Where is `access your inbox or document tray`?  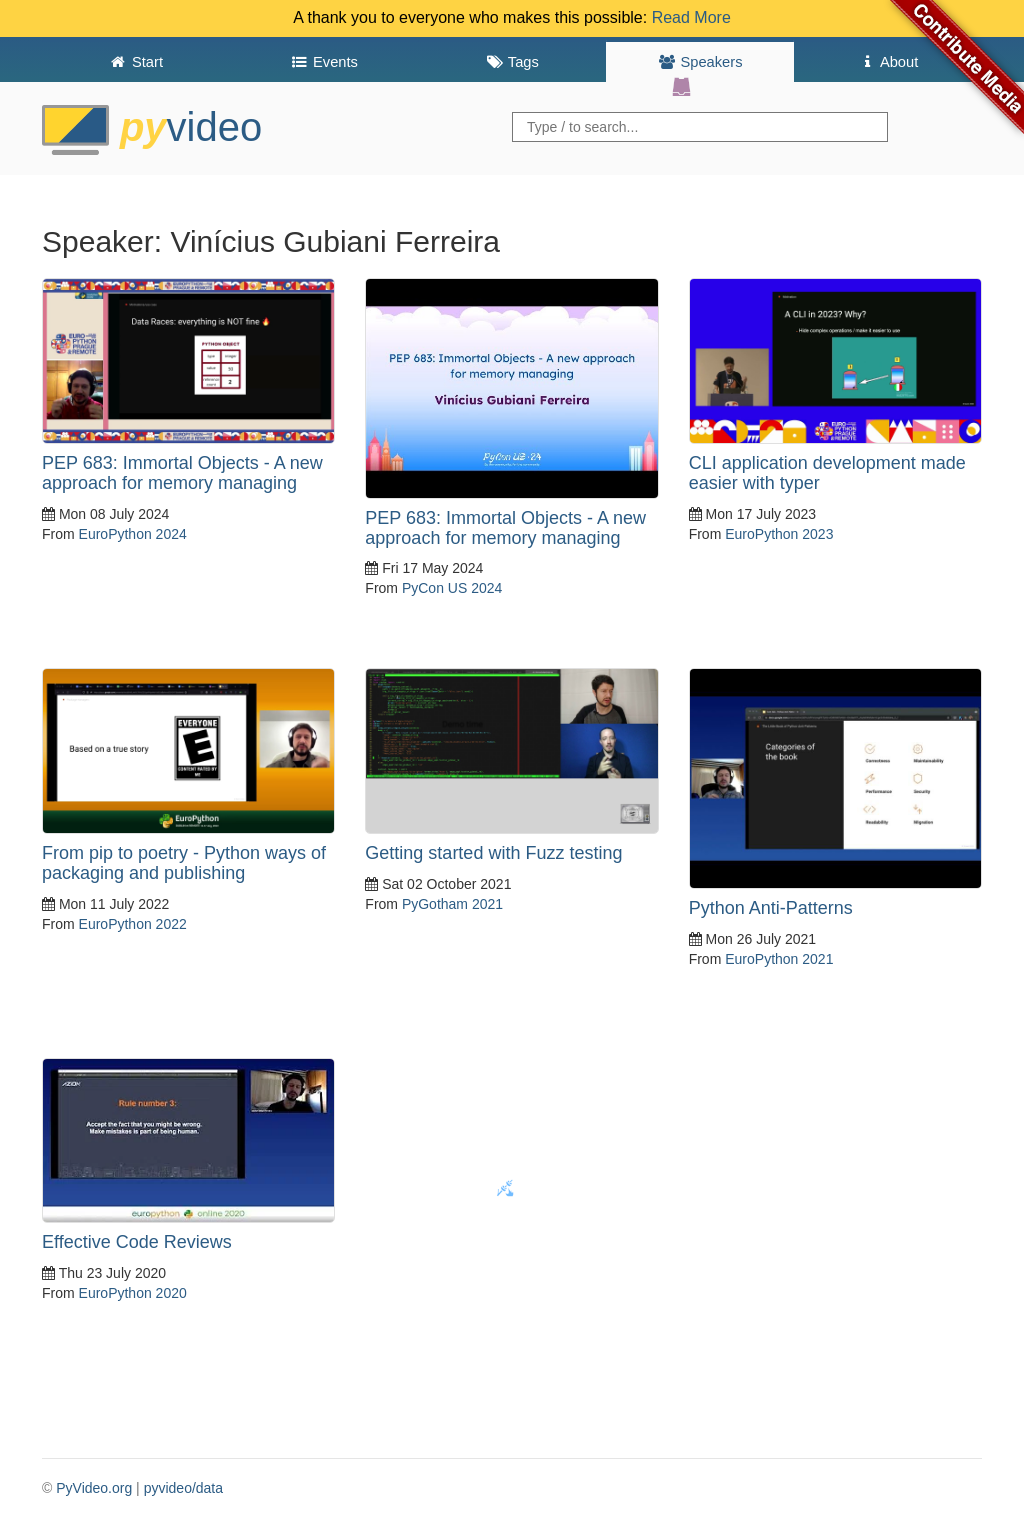
access your inbox or document tray is located at coordinates (681, 86).